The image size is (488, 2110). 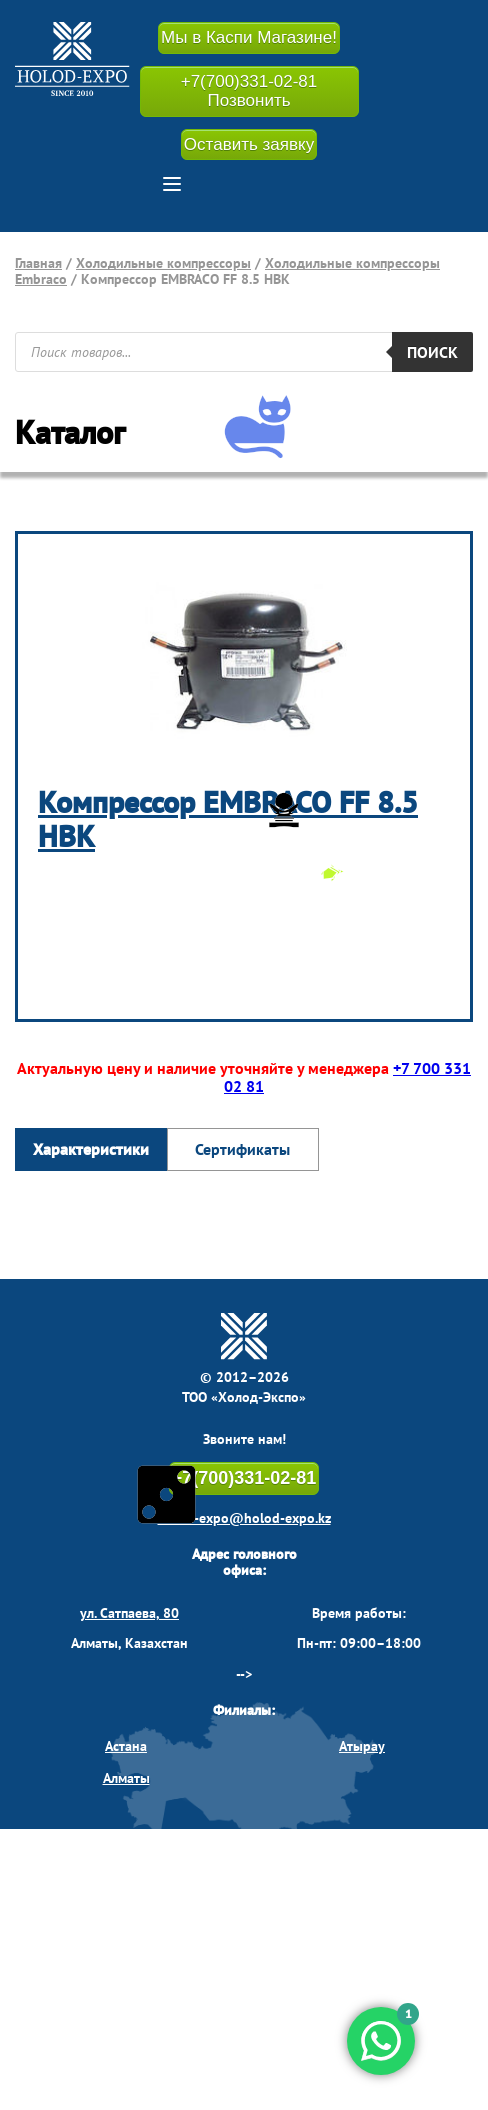 What do you see at coordinates (284, 810) in the screenshot?
I see `access shrine or spiritual location features` at bounding box center [284, 810].